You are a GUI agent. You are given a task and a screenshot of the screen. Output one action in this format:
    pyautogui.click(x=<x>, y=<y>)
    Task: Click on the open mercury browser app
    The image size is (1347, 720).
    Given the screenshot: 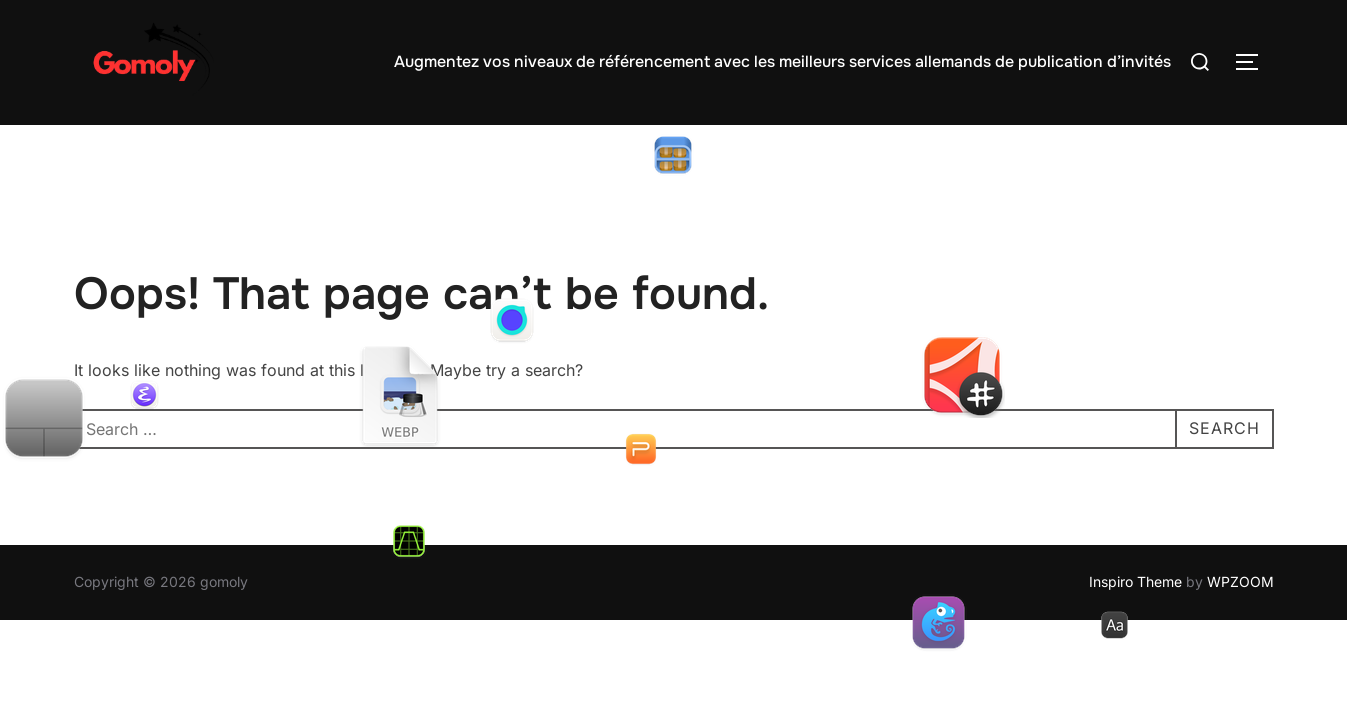 What is the action you would take?
    pyautogui.click(x=512, y=320)
    